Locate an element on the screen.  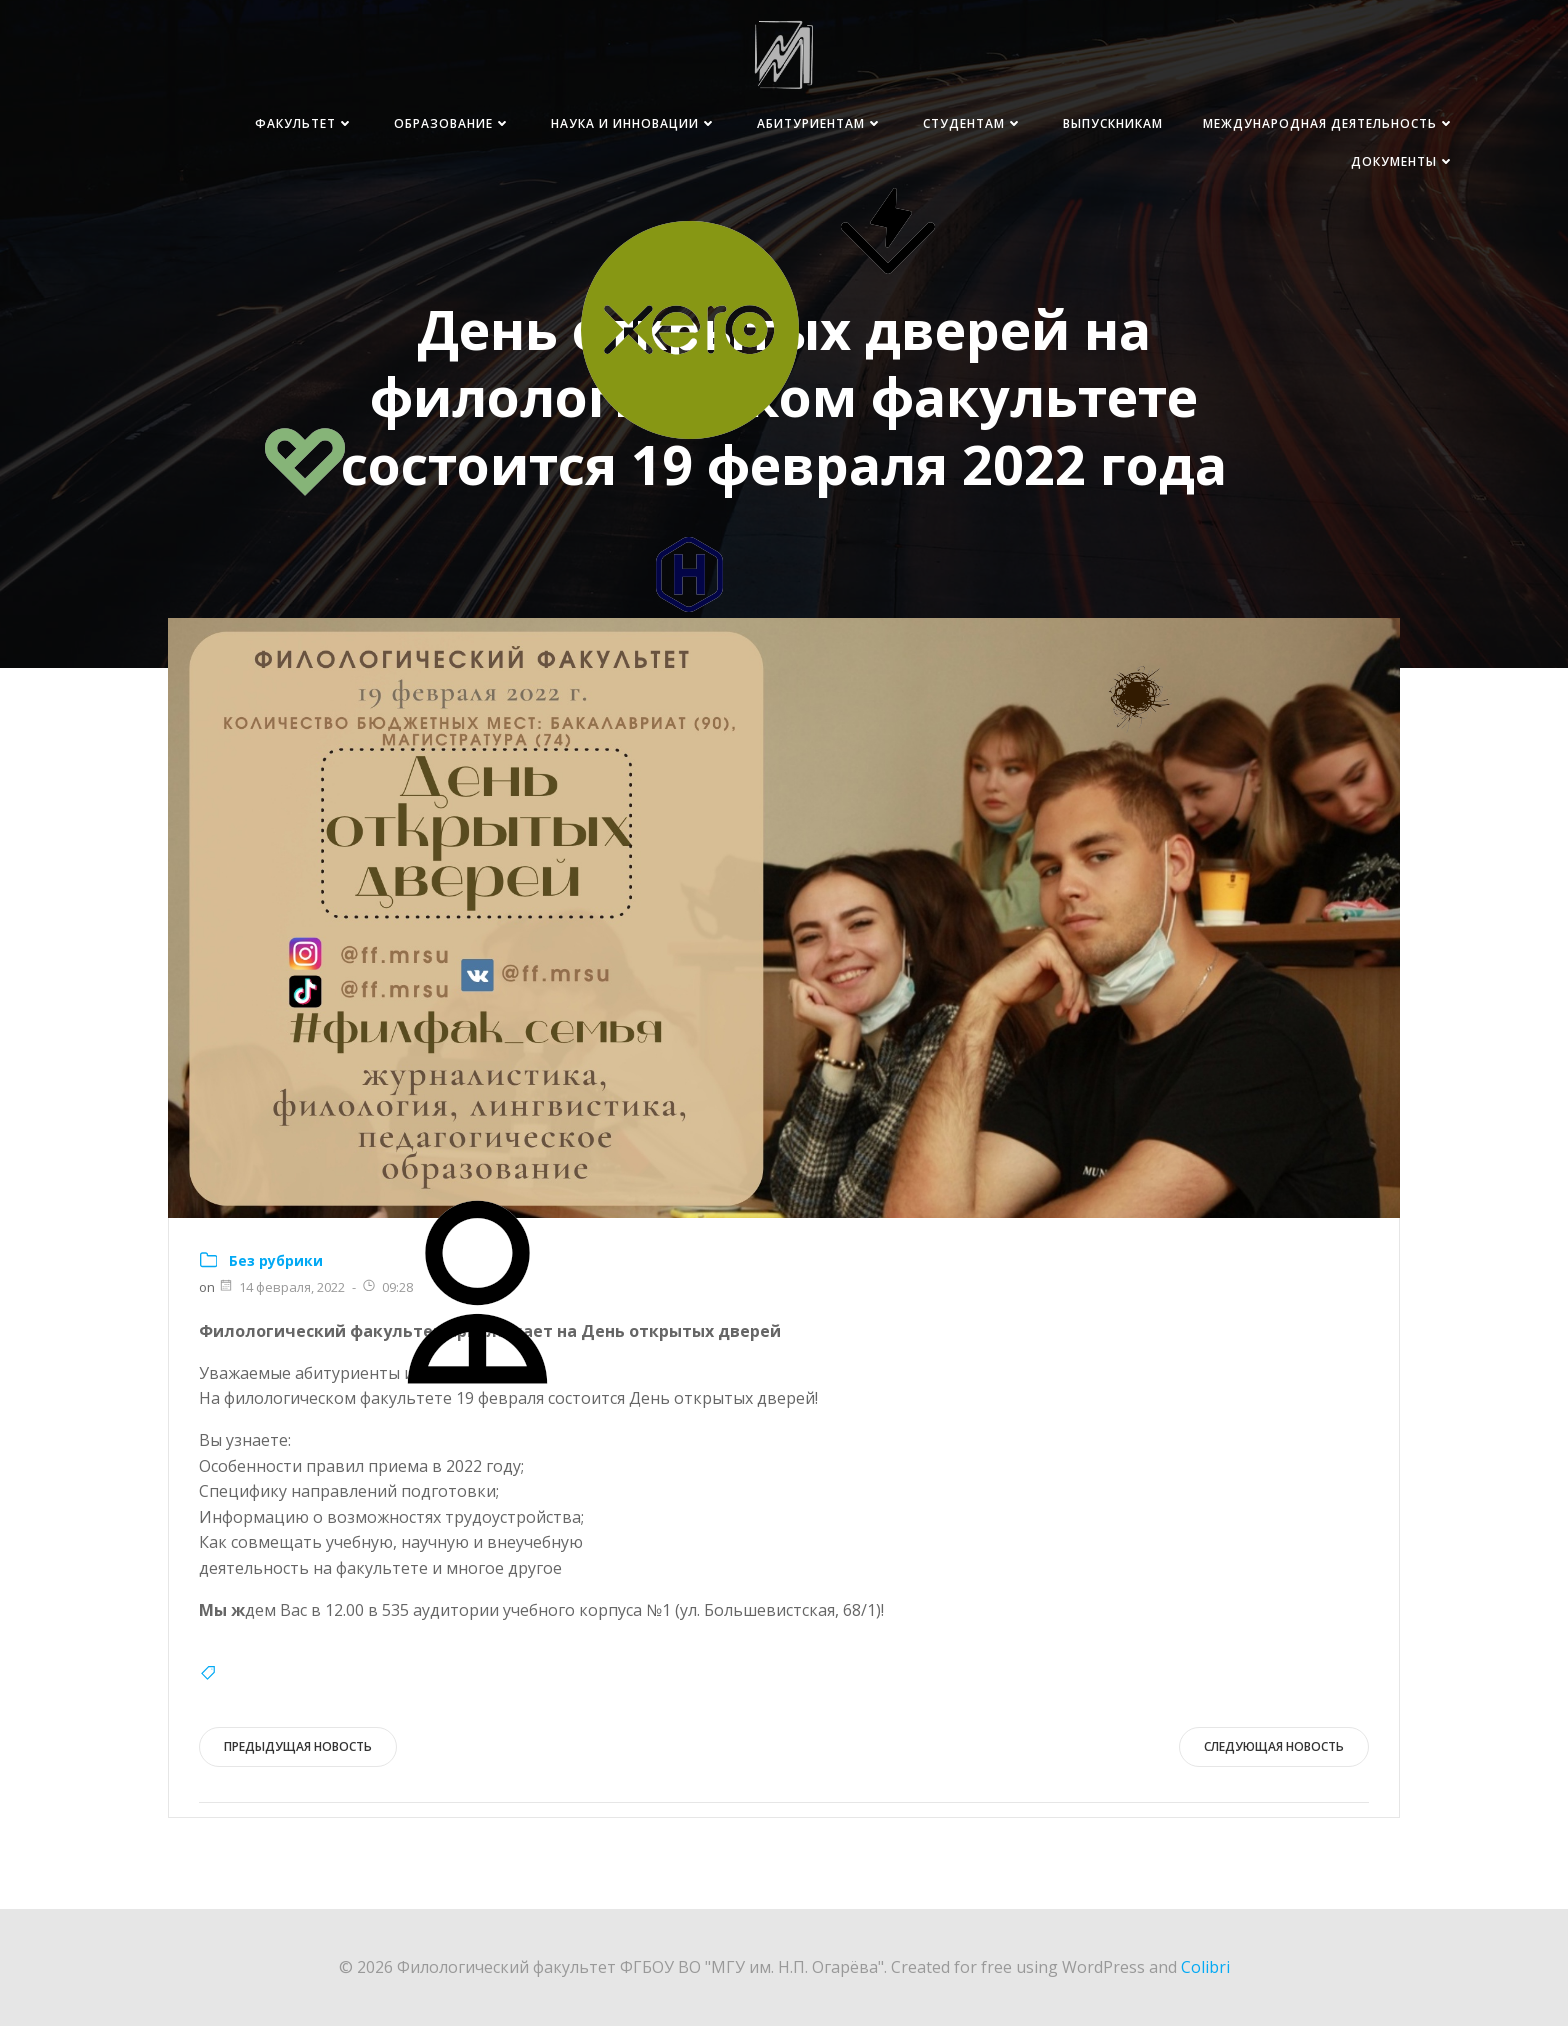
vitest testing framework logo is located at coordinates (888, 231).